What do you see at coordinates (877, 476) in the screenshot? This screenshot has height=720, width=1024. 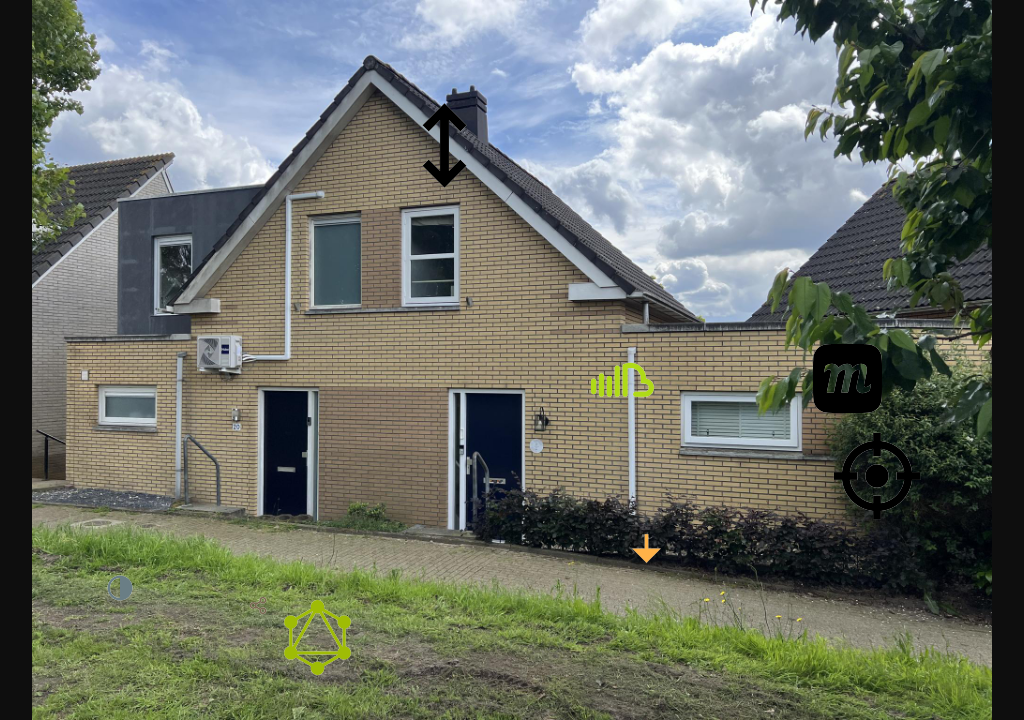 I see `center or focus on current location` at bounding box center [877, 476].